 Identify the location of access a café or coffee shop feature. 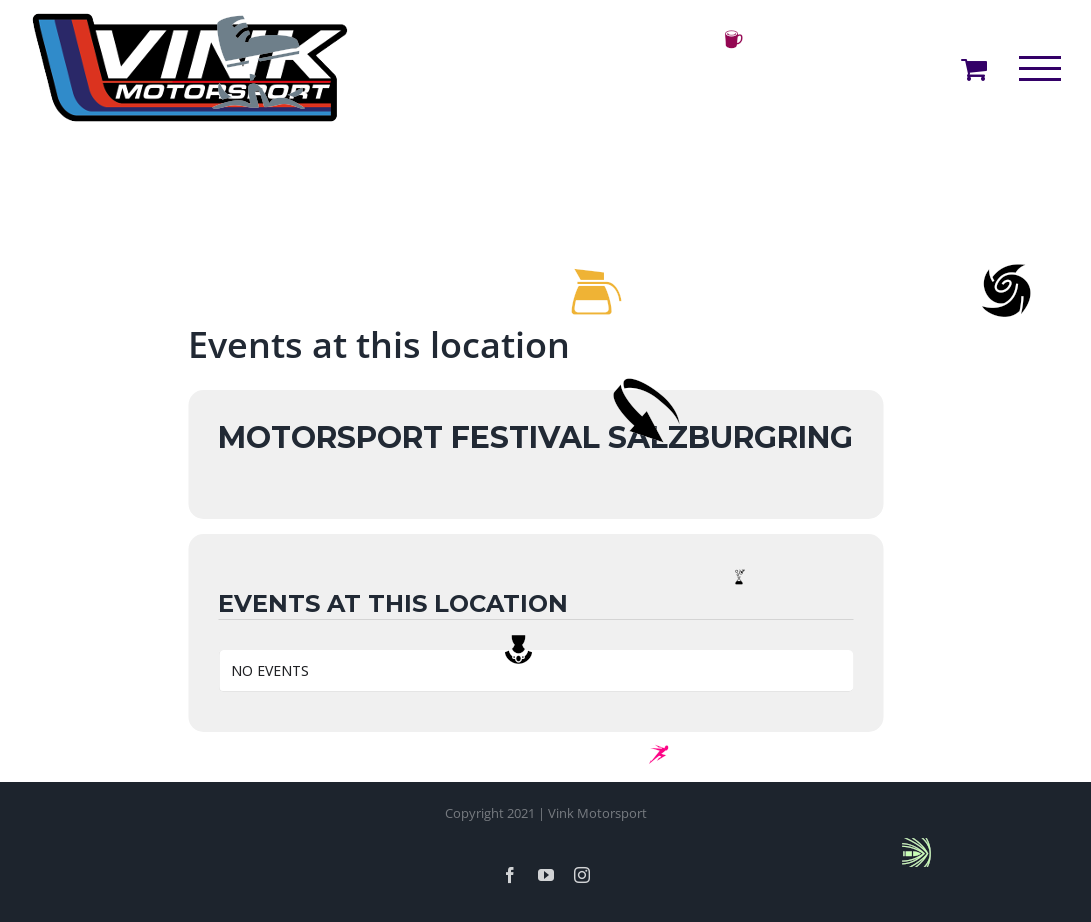
(733, 39).